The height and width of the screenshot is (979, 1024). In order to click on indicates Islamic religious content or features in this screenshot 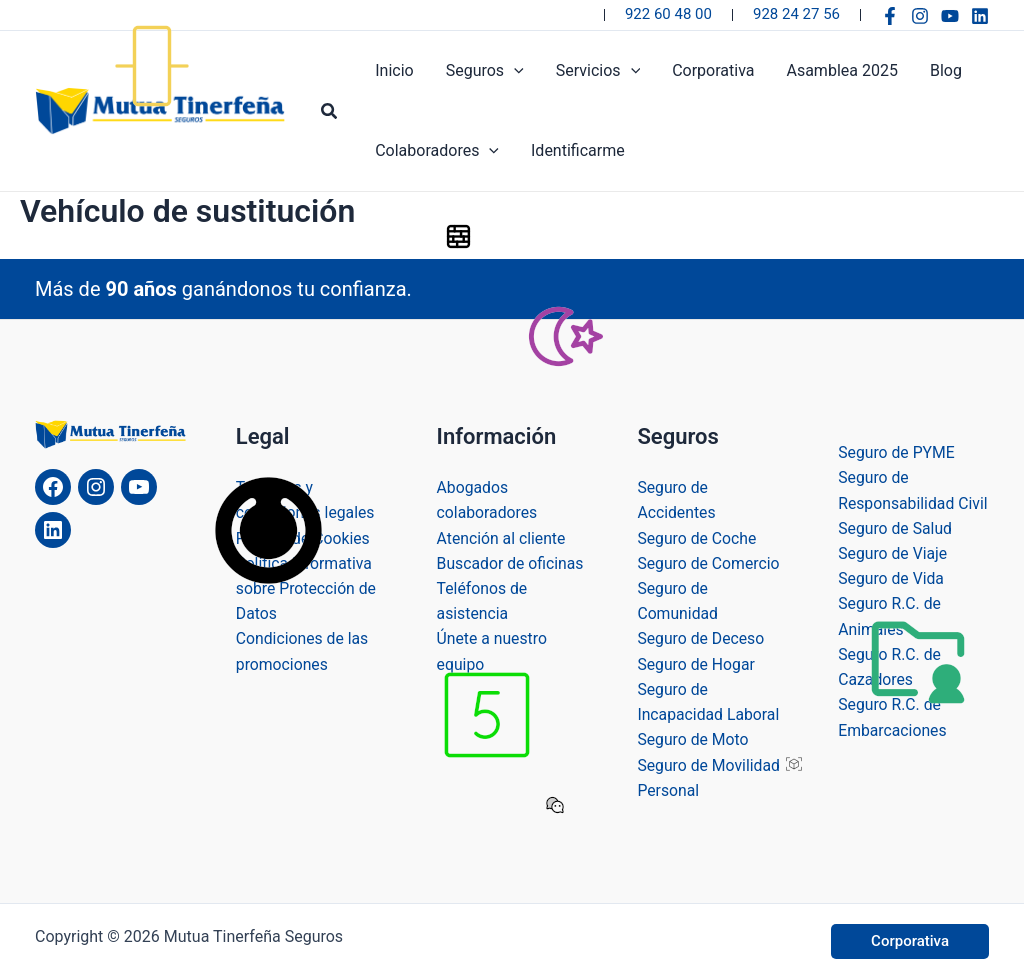, I will do `click(563, 336)`.